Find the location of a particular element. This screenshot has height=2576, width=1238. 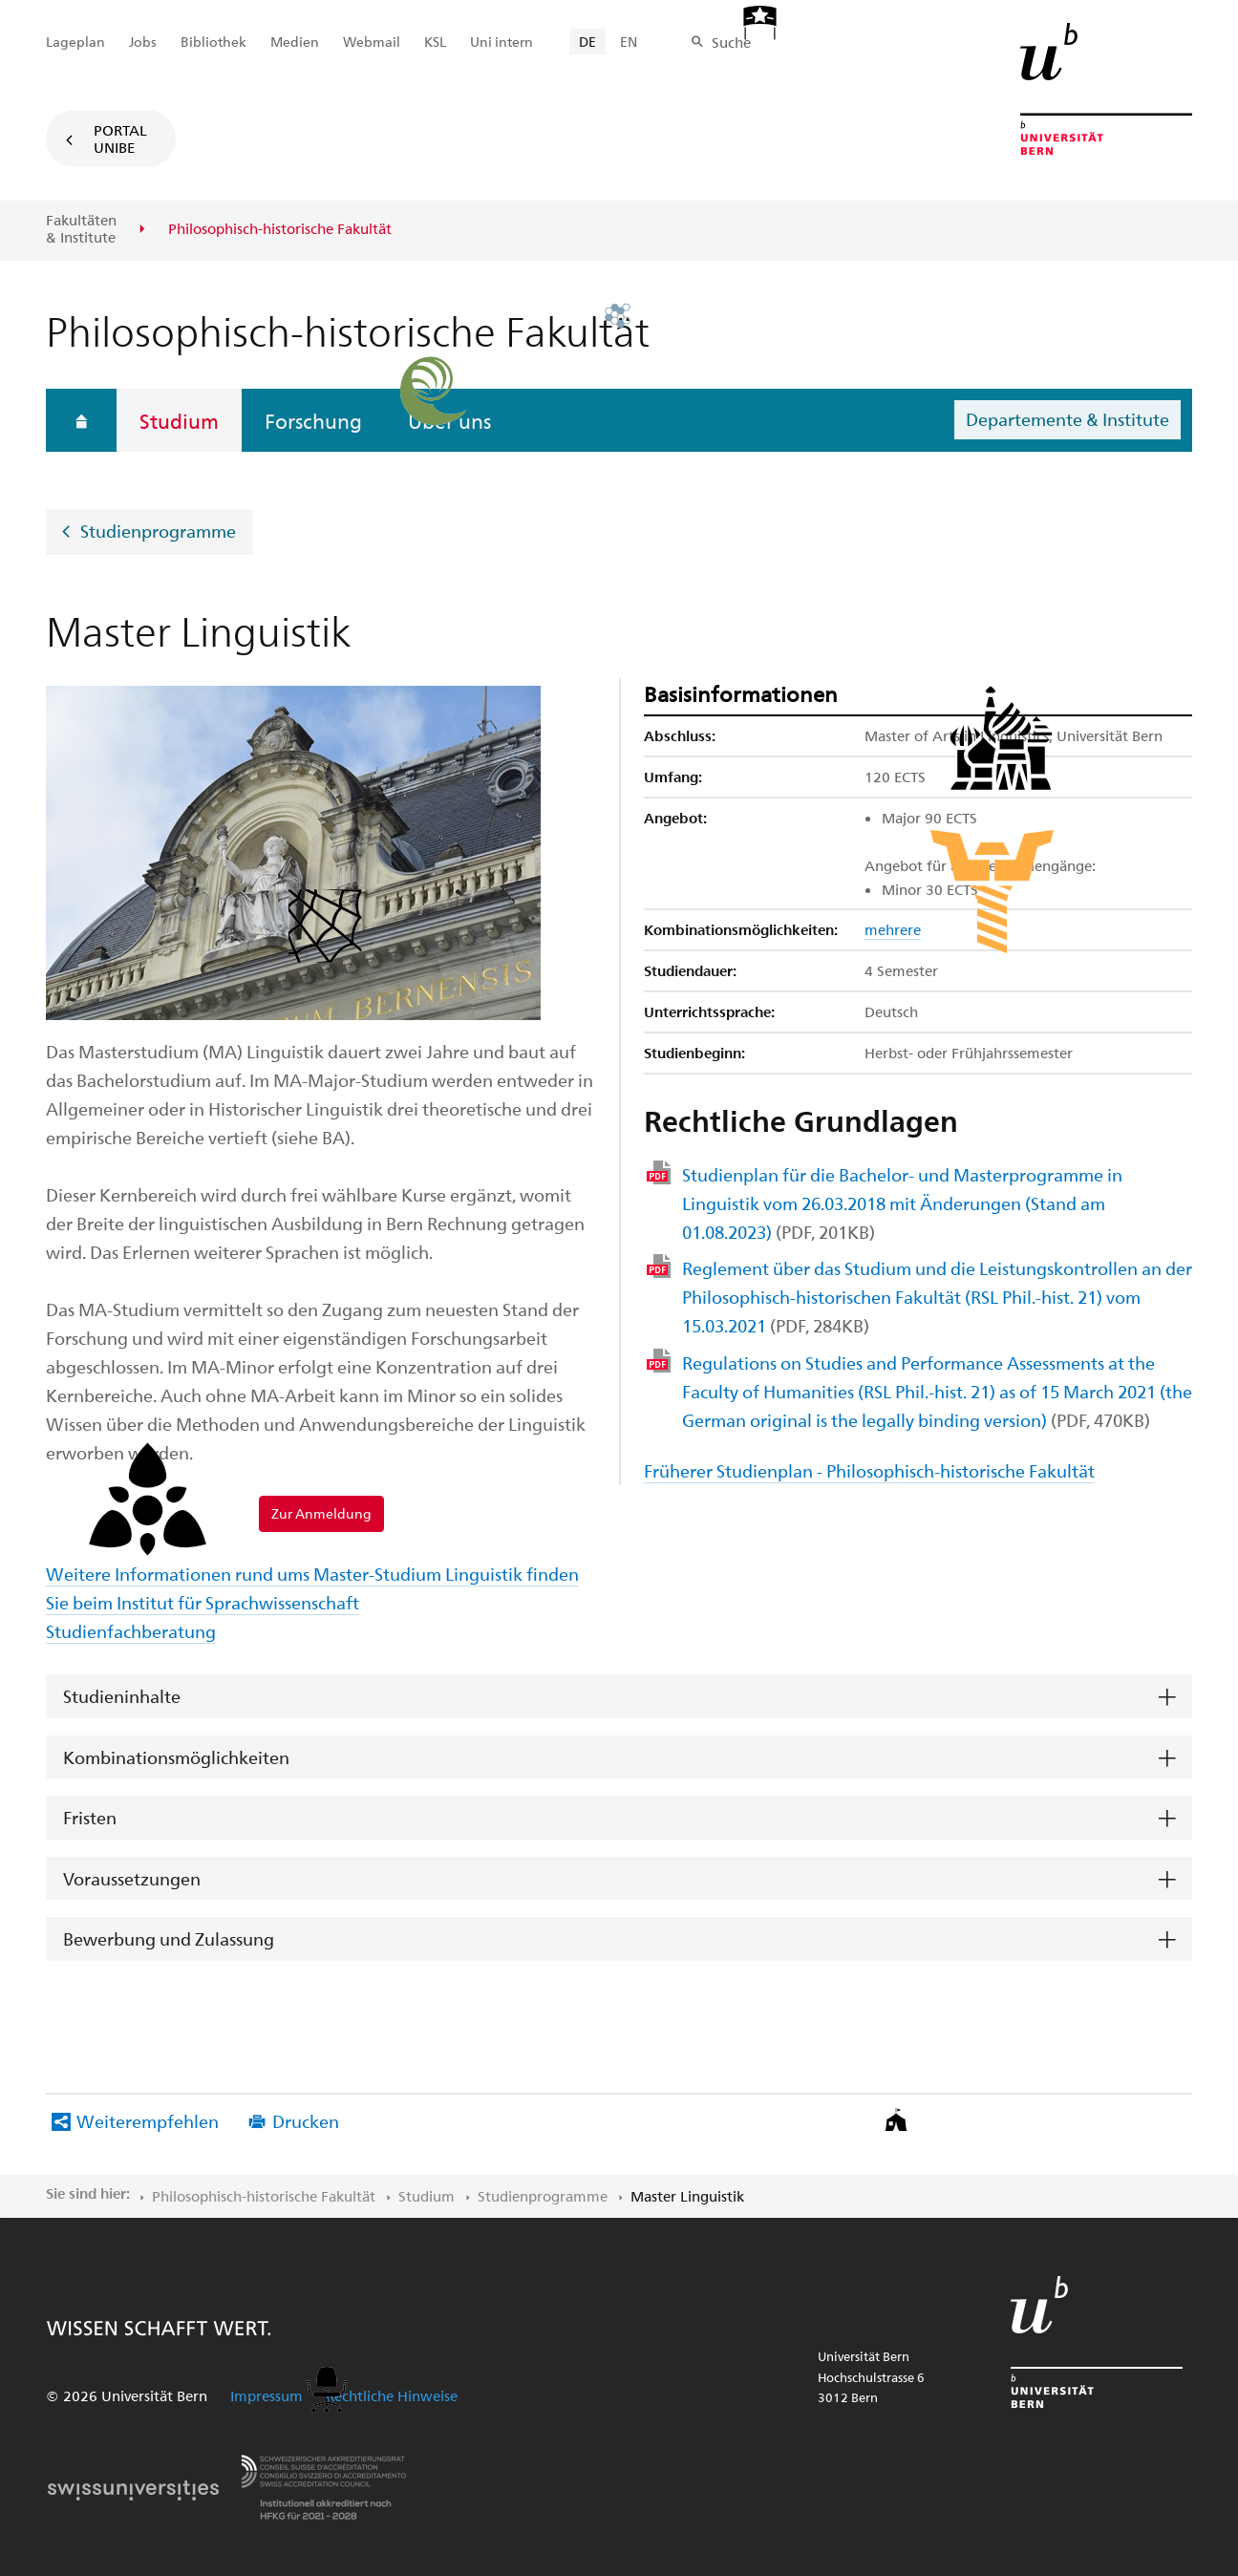

ancient or antique hardware item in inventory is located at coordinates (992, 891).